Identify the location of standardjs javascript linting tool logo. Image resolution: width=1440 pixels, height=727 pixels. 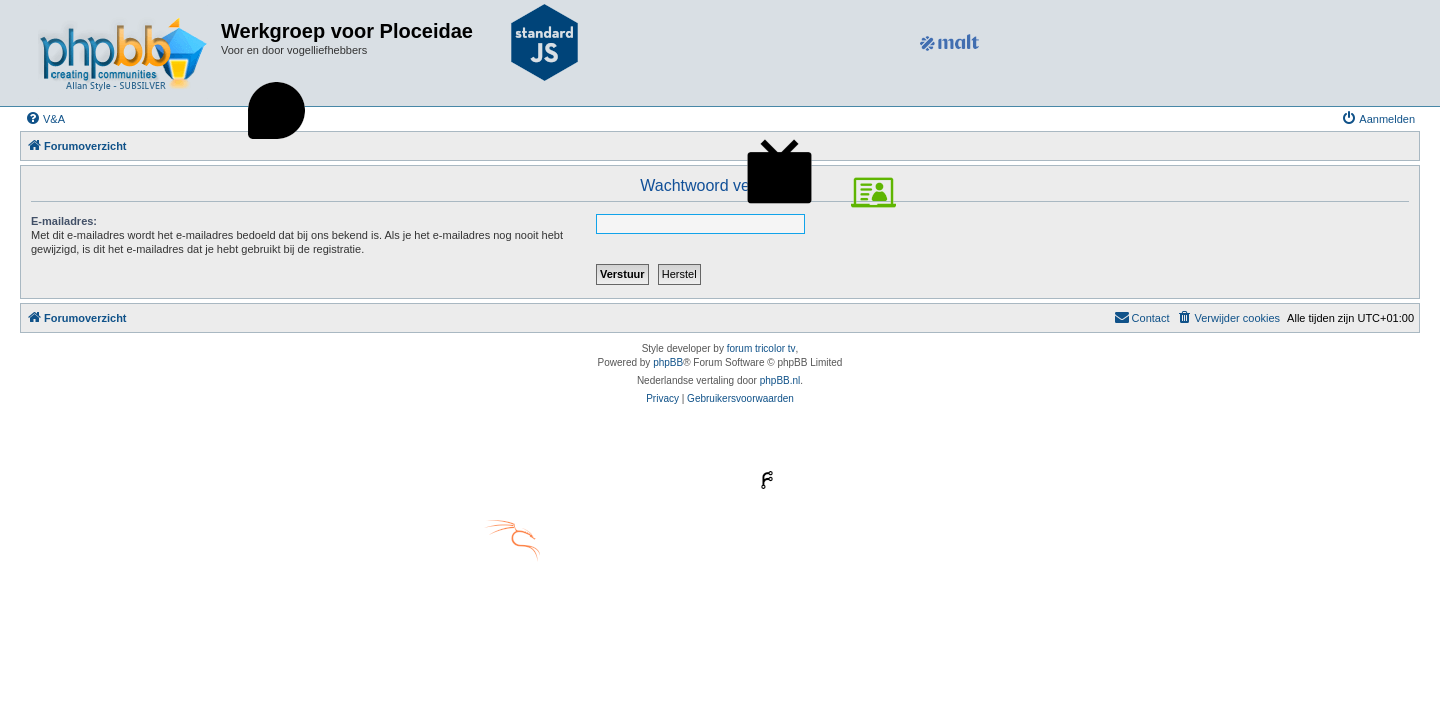
(544, 42).